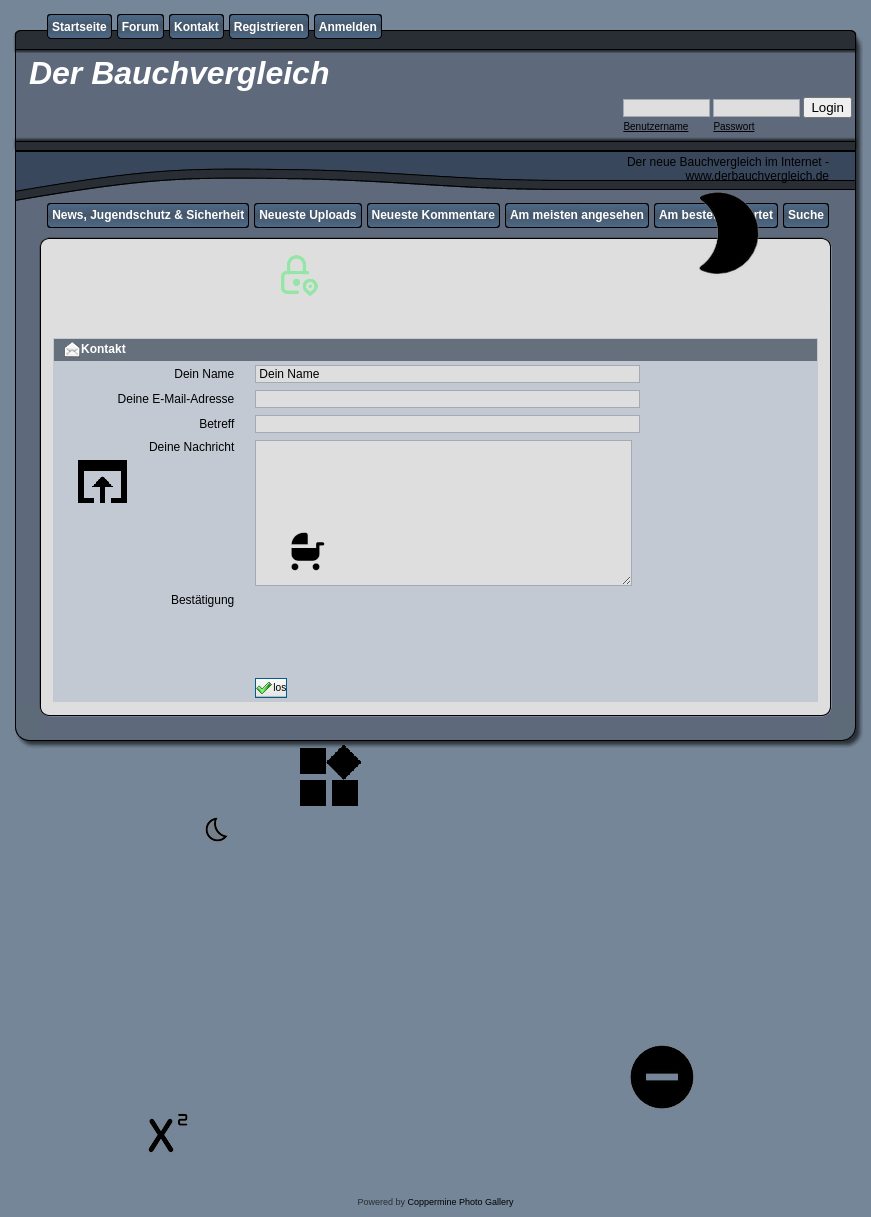 The image size is (871, 1217). Describe the element at coordinates (102, 481) in the screenshot. I see `open link in browser` at that location.